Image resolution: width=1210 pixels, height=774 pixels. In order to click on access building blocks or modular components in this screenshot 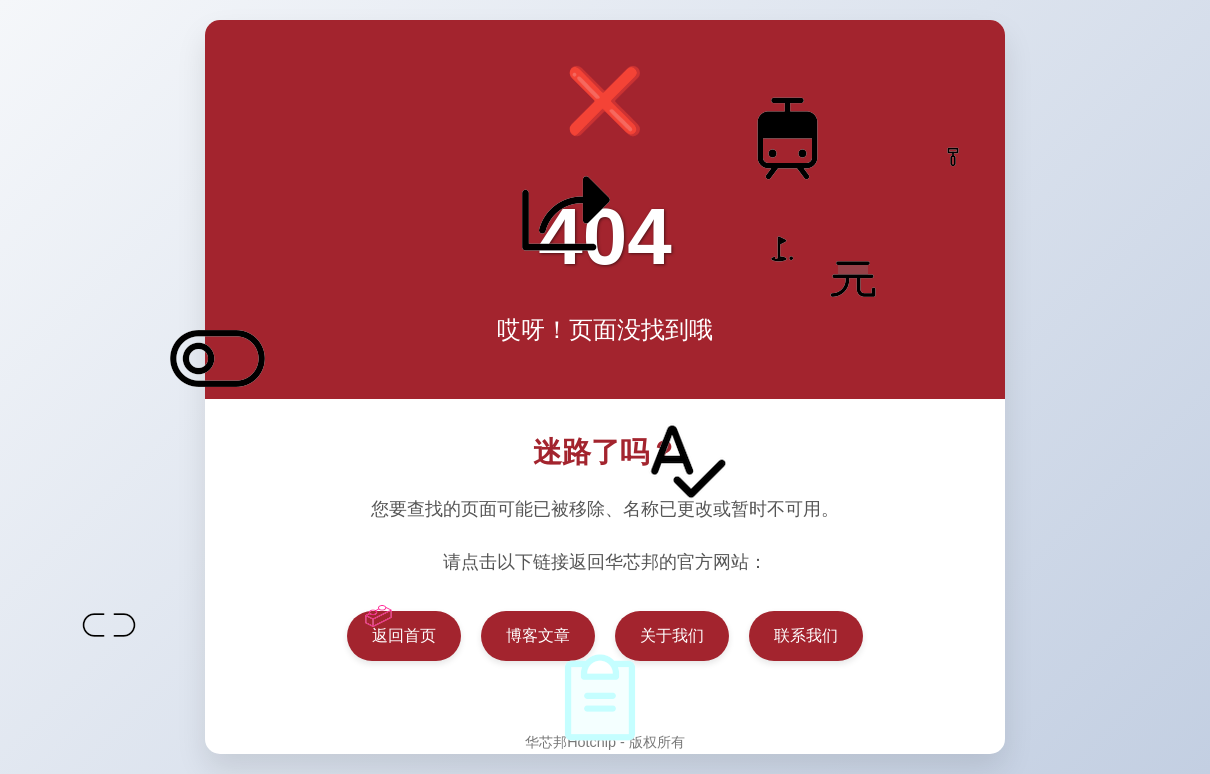, I will do `click(378, 615)`.